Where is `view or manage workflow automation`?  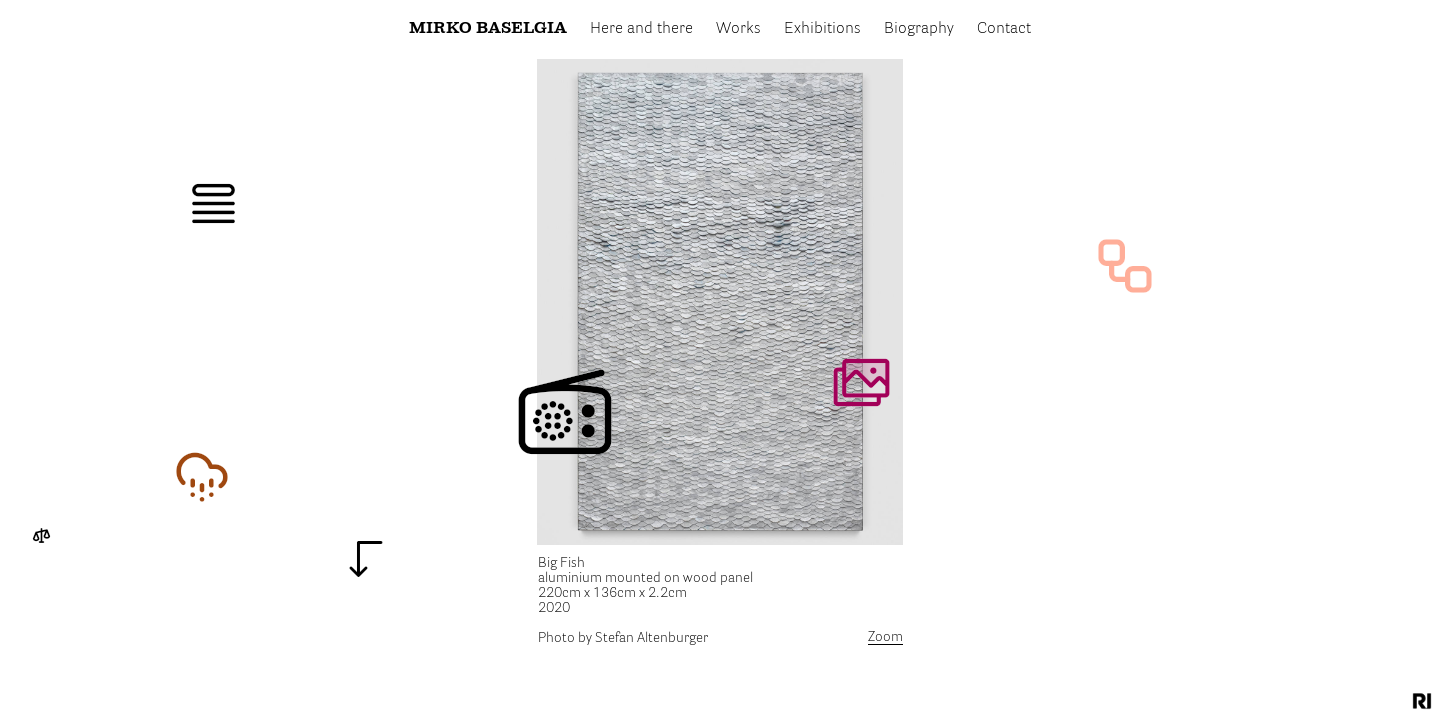
view or manage workflow automation is located at coordinates (1125, 266).